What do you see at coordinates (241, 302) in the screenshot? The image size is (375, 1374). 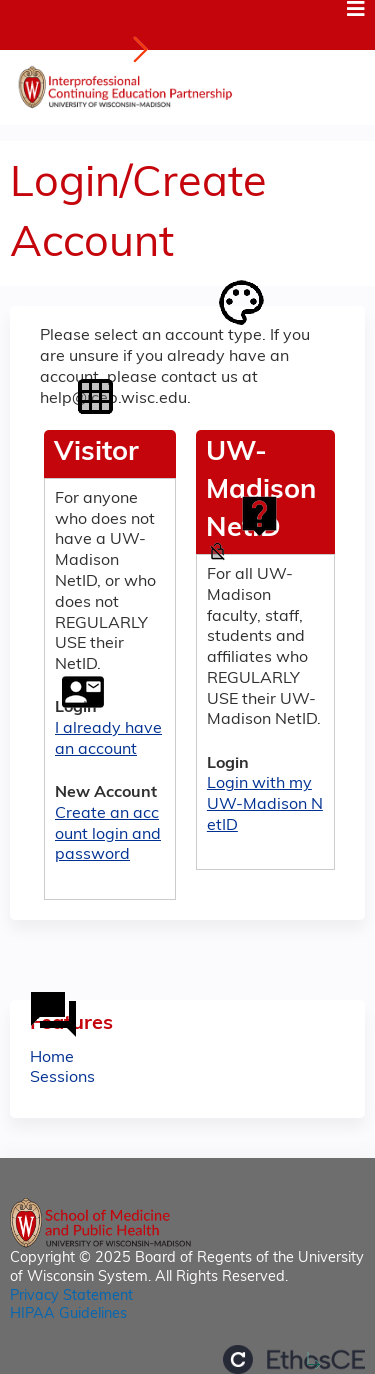 I see `access color or theme customization options` at bounding box center [241, 302].